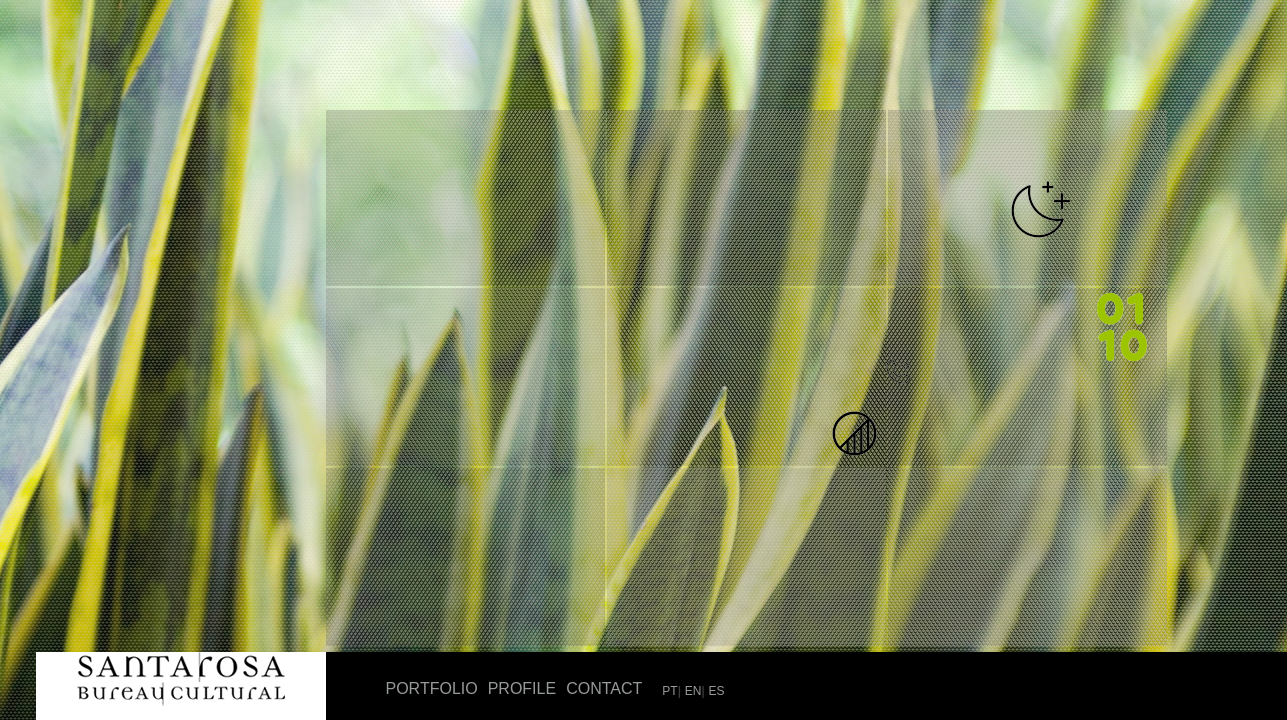 This screenshot has width=1287, height=720. Describe the element at coordinates (899, 371) in the screenshot. I see `make a phone call` at that location.